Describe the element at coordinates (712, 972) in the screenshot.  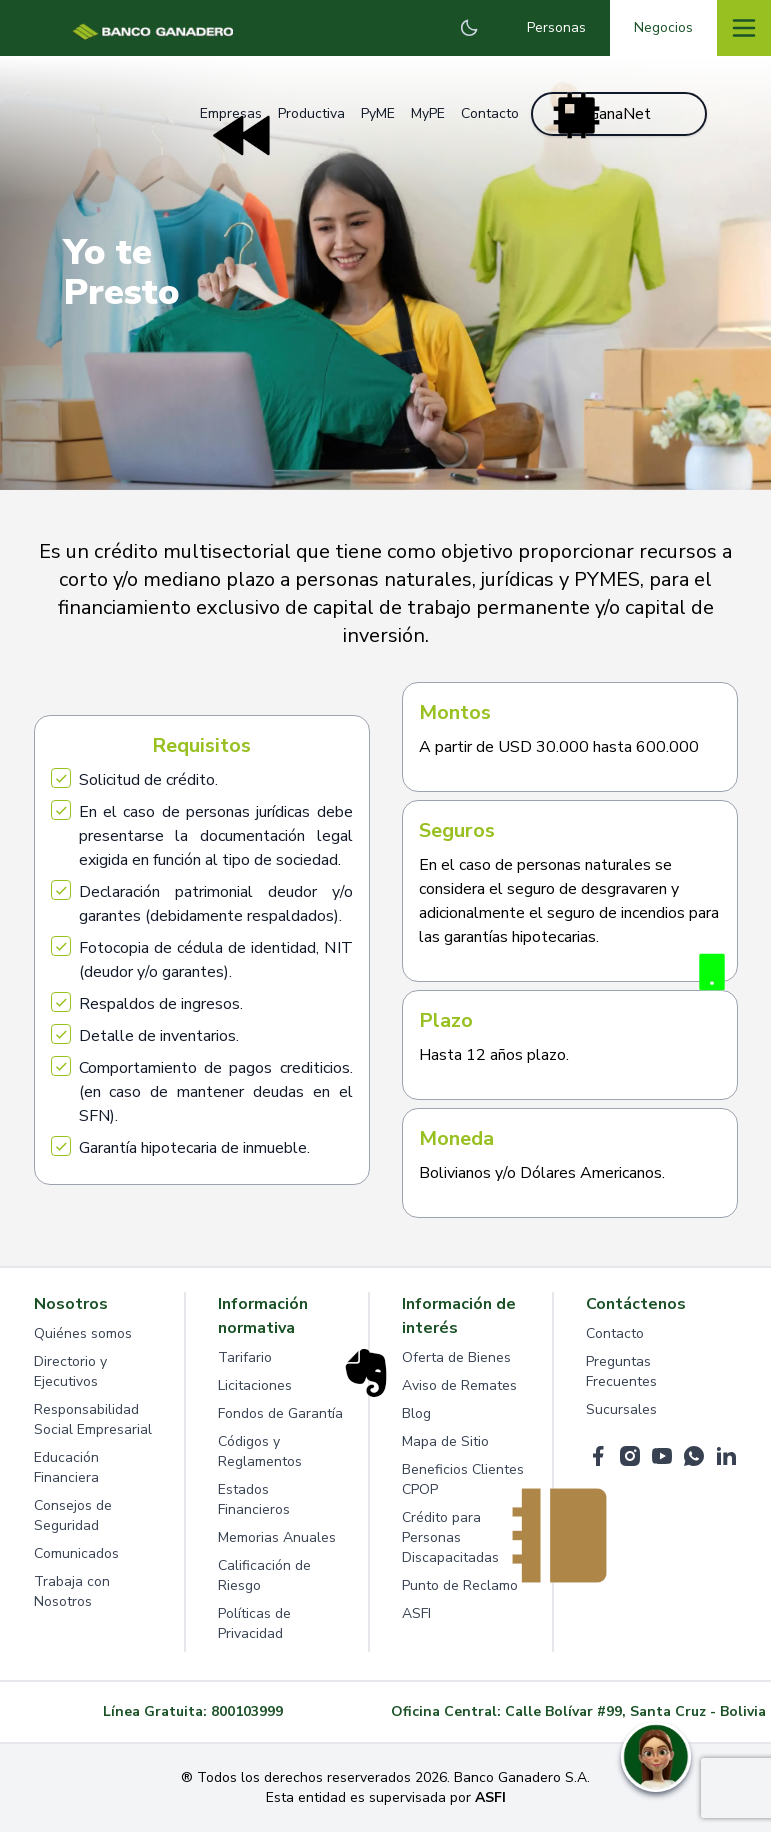
I see `access mobile device settings` at that location.